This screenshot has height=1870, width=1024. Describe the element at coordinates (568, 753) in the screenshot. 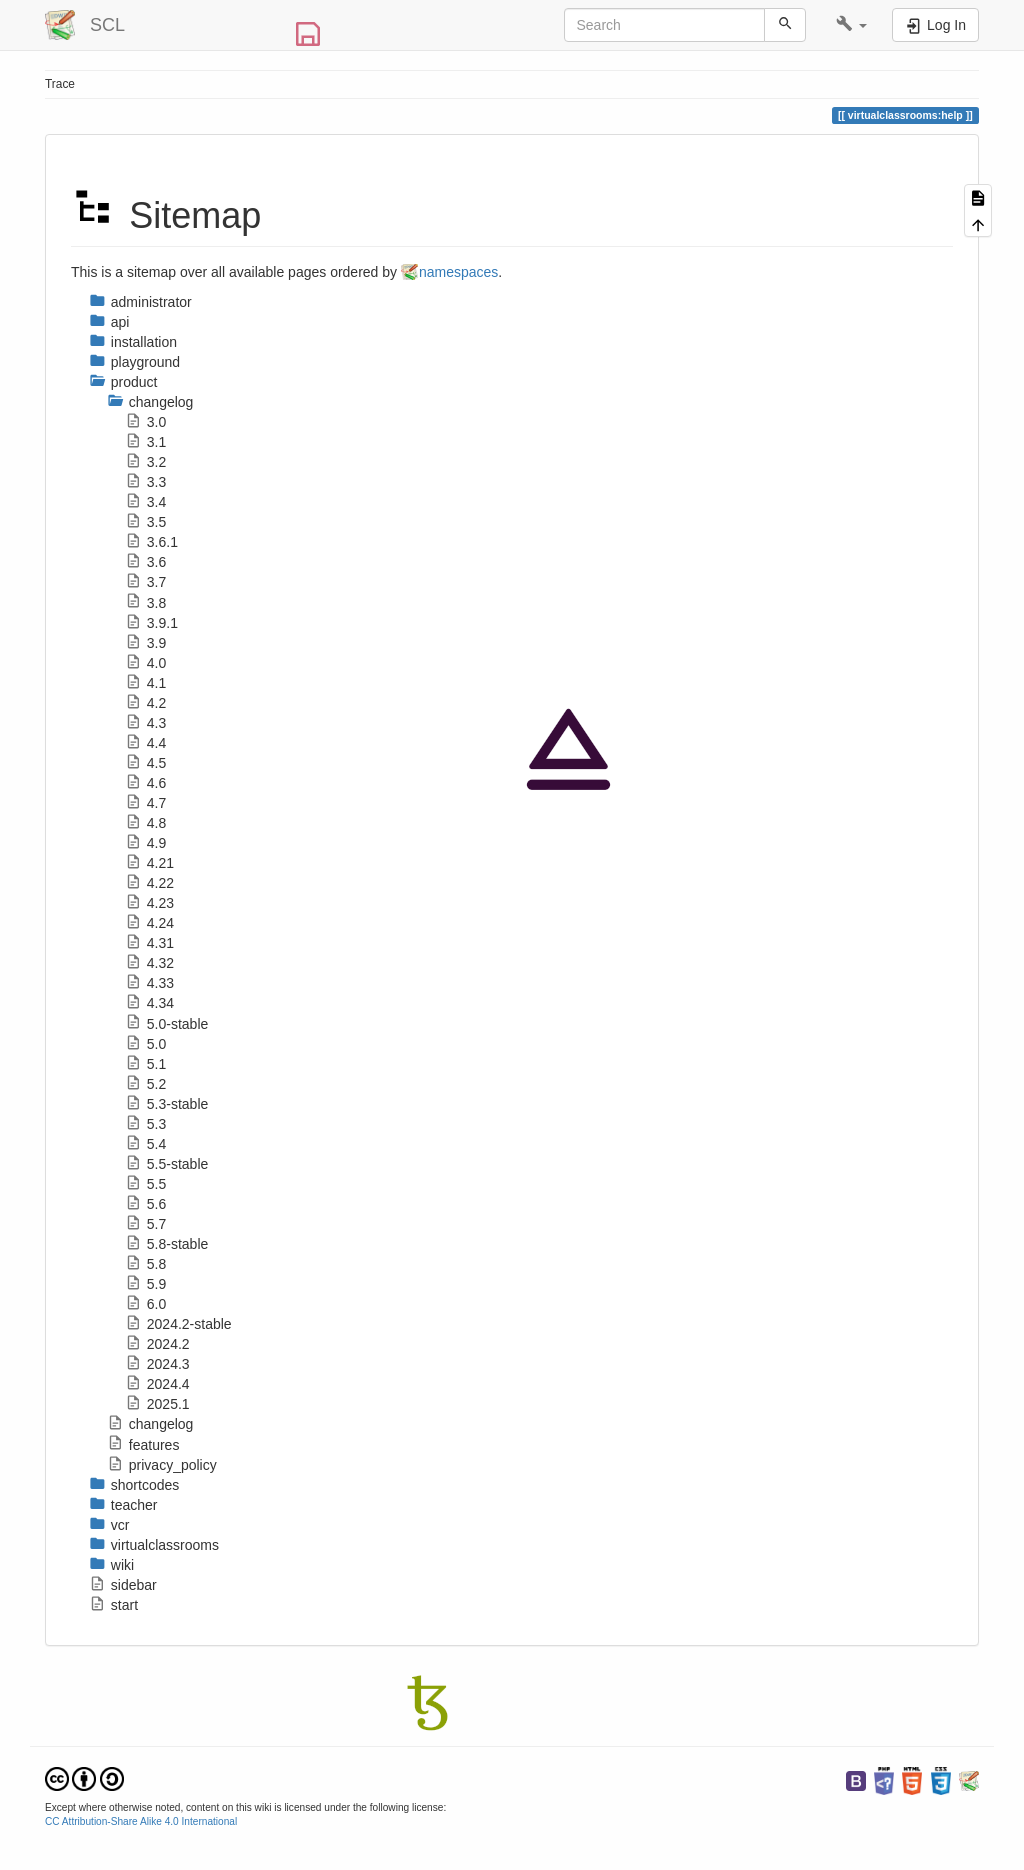

I see `eject media or disc` at that location.